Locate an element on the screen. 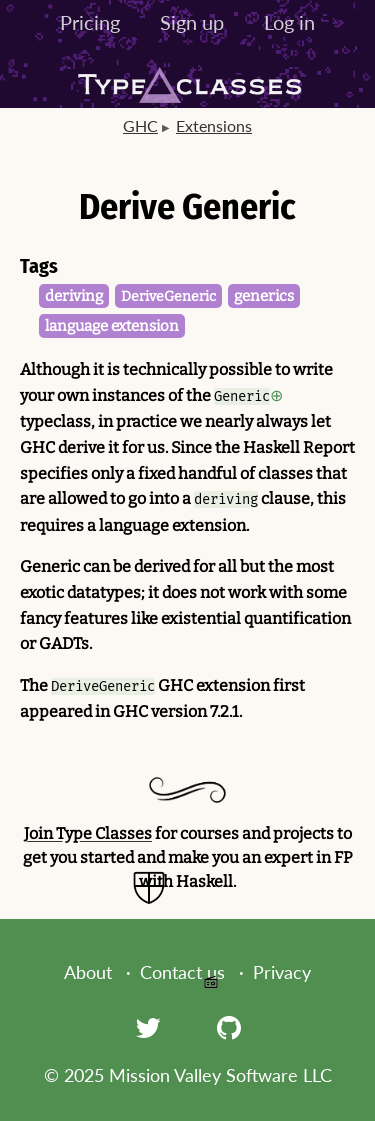 The height and width of the screenshot is (1121, 375). view security or protection settings is located at coordinates (149, 886).